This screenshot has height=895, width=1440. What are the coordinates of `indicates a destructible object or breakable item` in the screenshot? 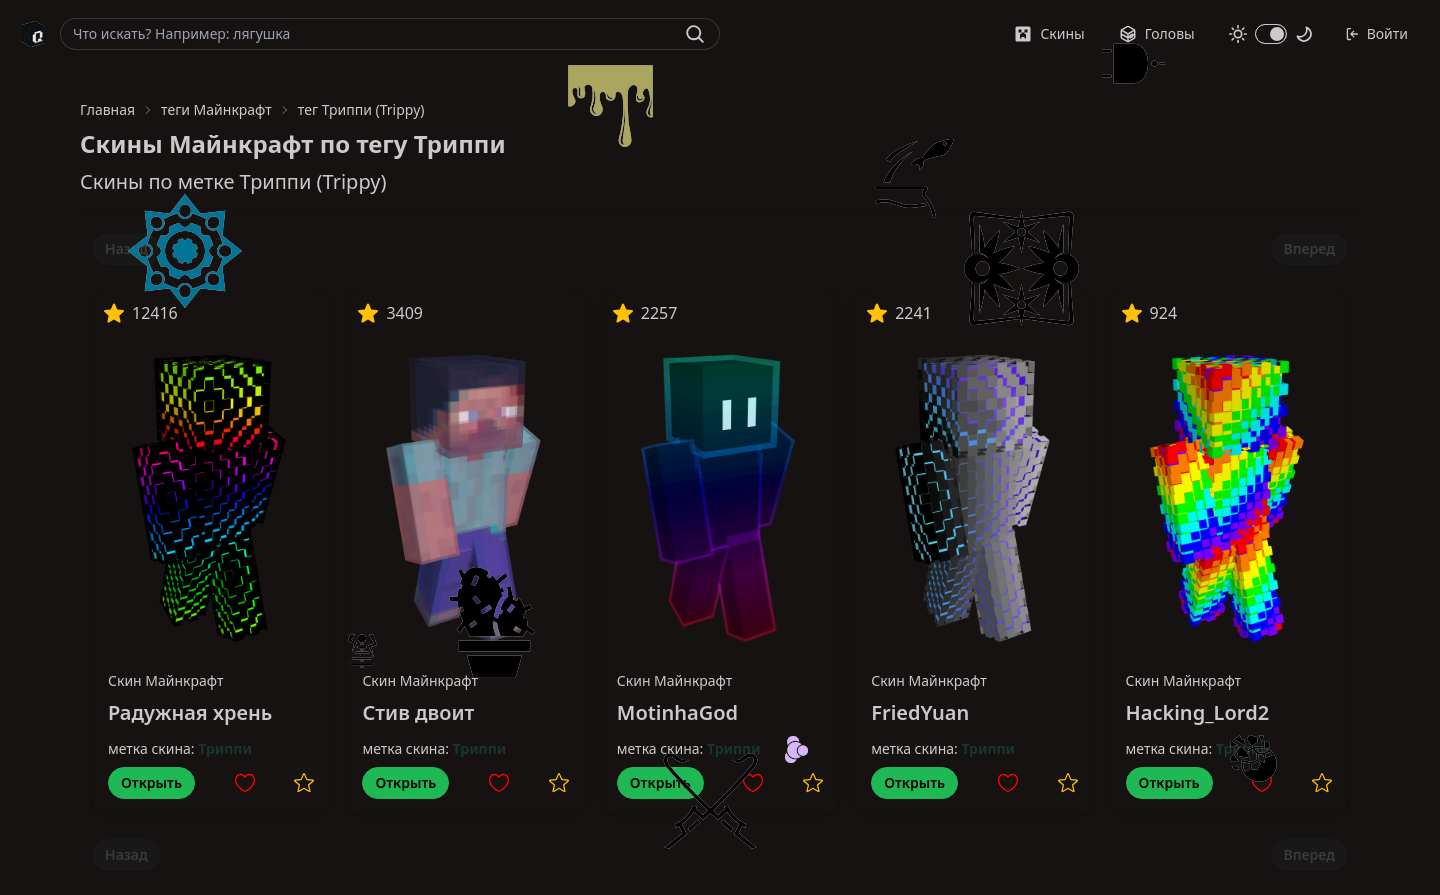 It's located at (1253, 758).